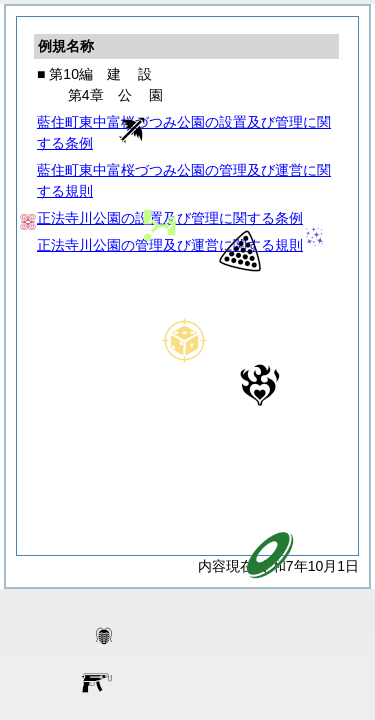 This screenshot has width=375, height=720. What do you see at coordinates (28, 222) in the screenshot?
I see `dwennimmen adinkra symbol representing humility and strength` at bounding box center [28, 222].